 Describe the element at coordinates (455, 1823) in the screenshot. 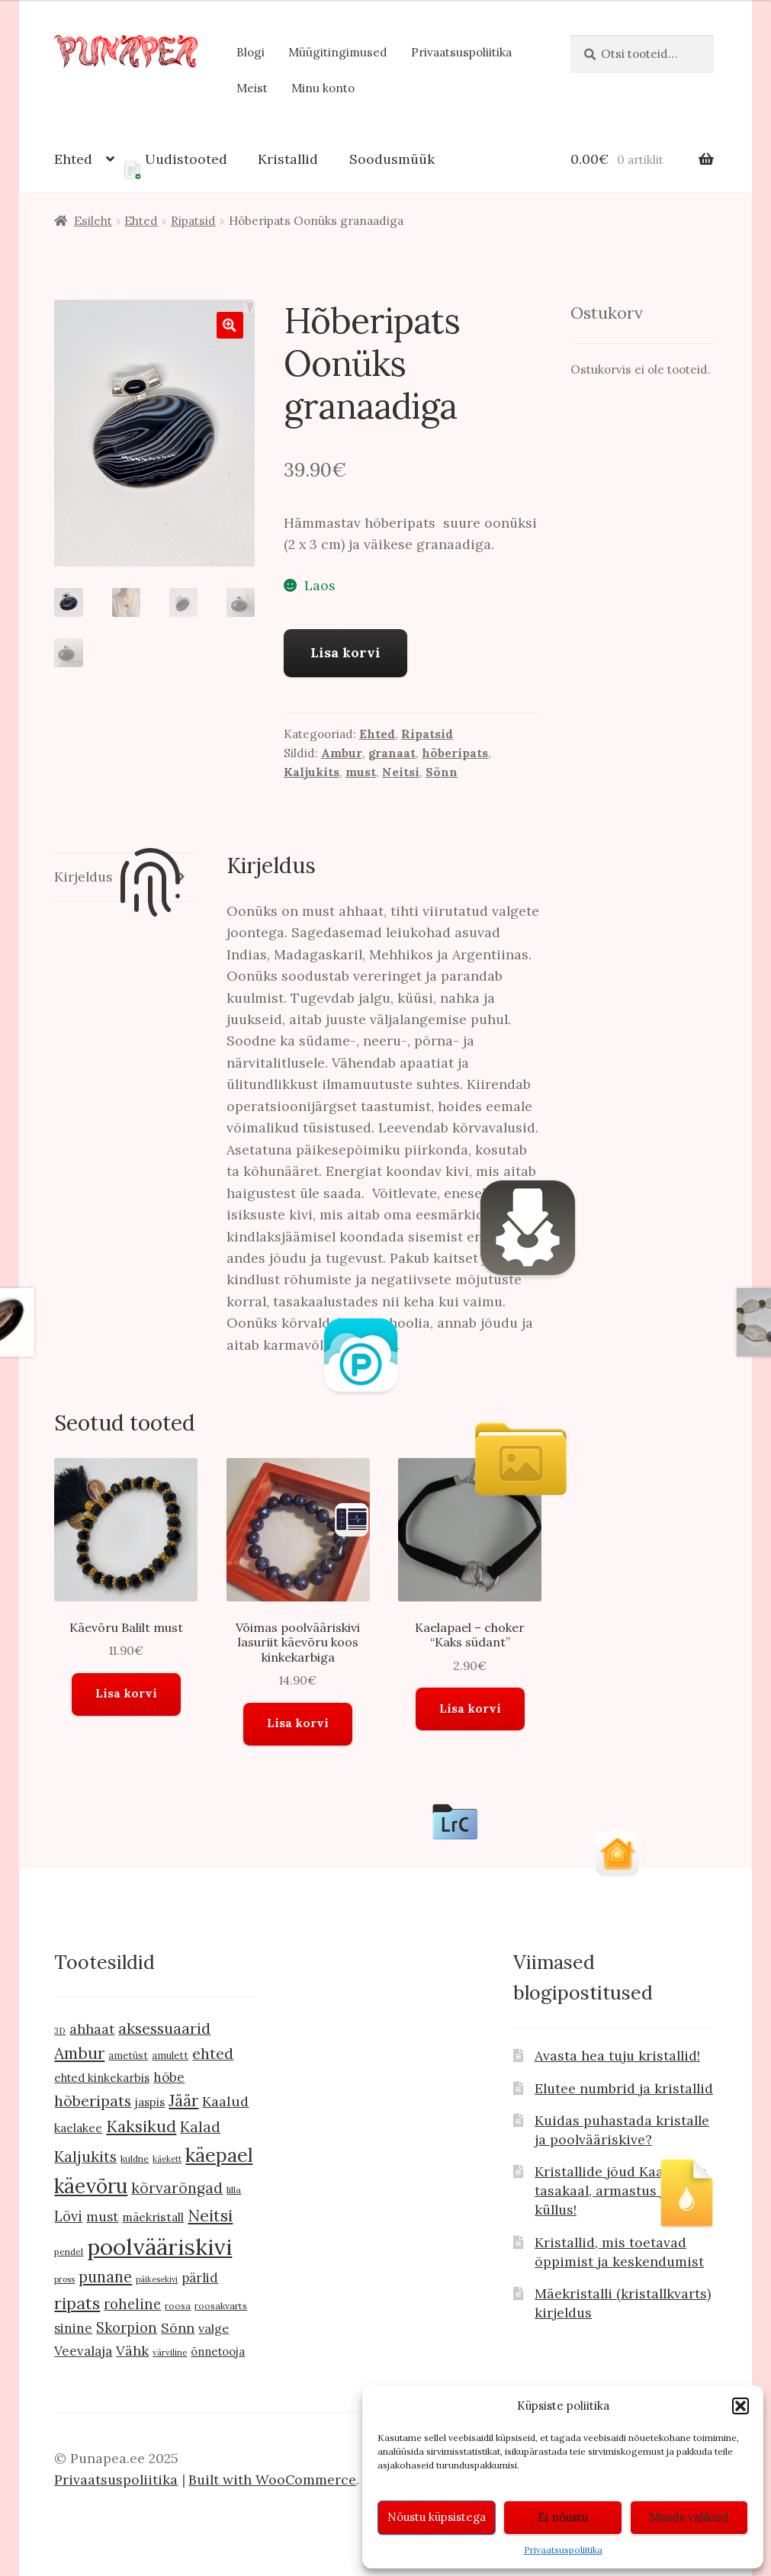

I see `open folder containing adobe lightroom classic files` at that location.